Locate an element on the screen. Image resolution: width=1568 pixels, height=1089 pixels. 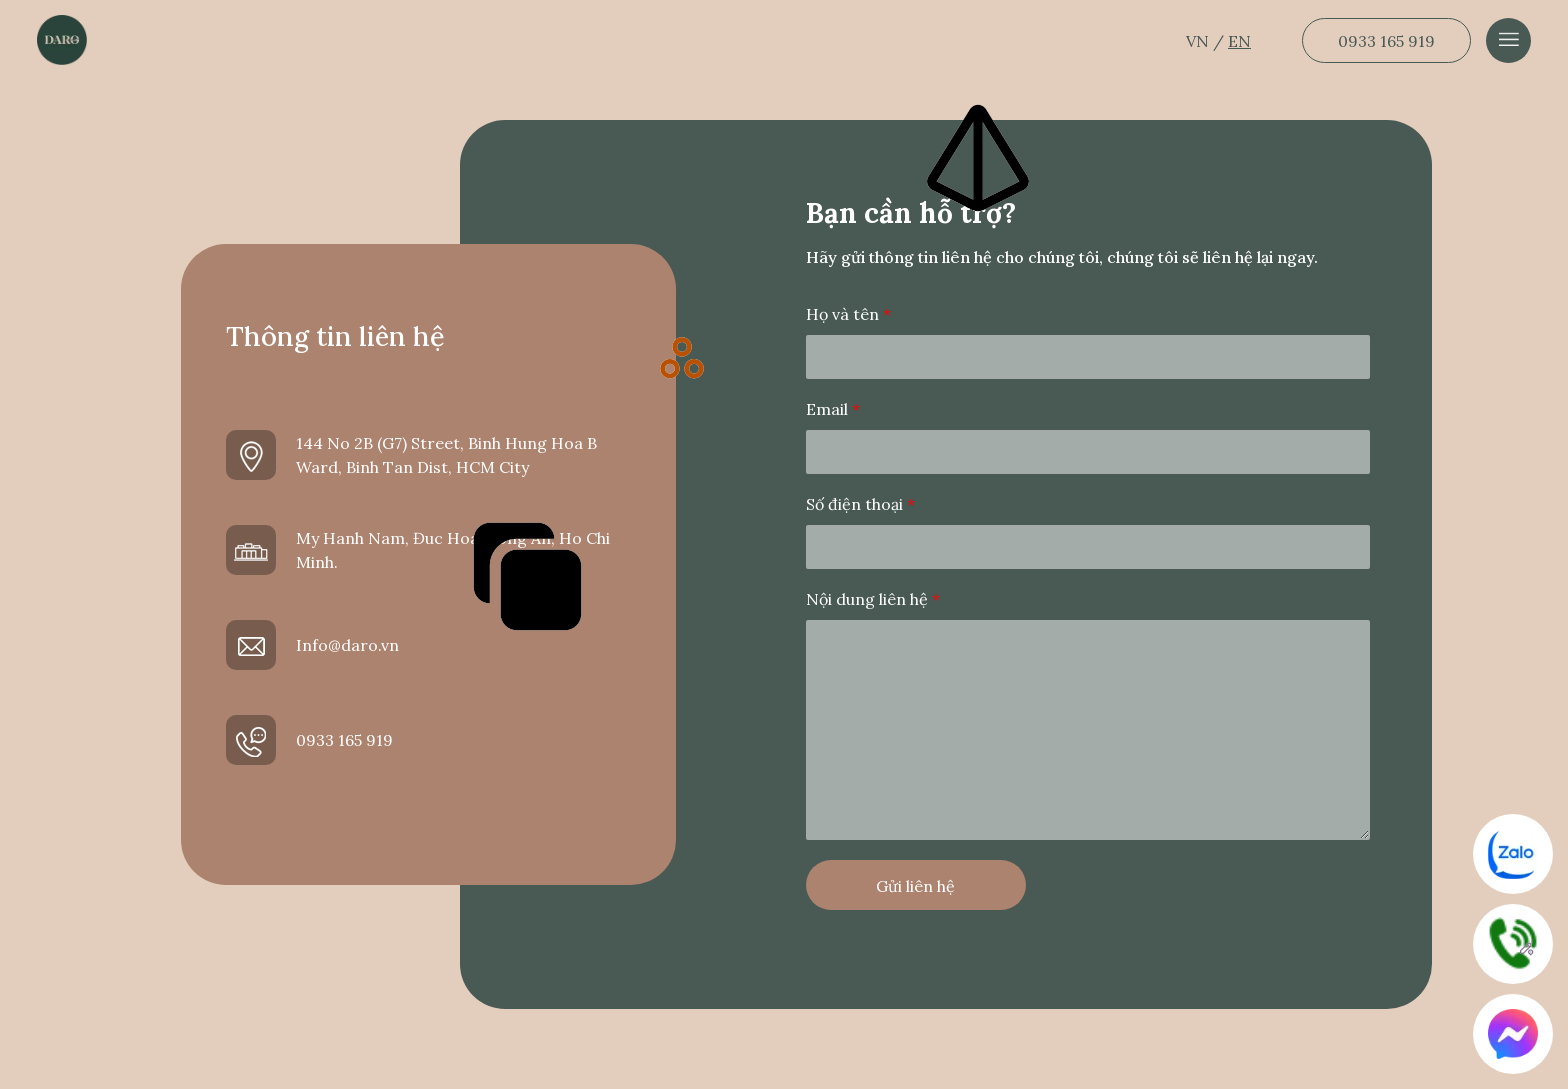
pin or save an edited note is located at coordinates (1526, 948).